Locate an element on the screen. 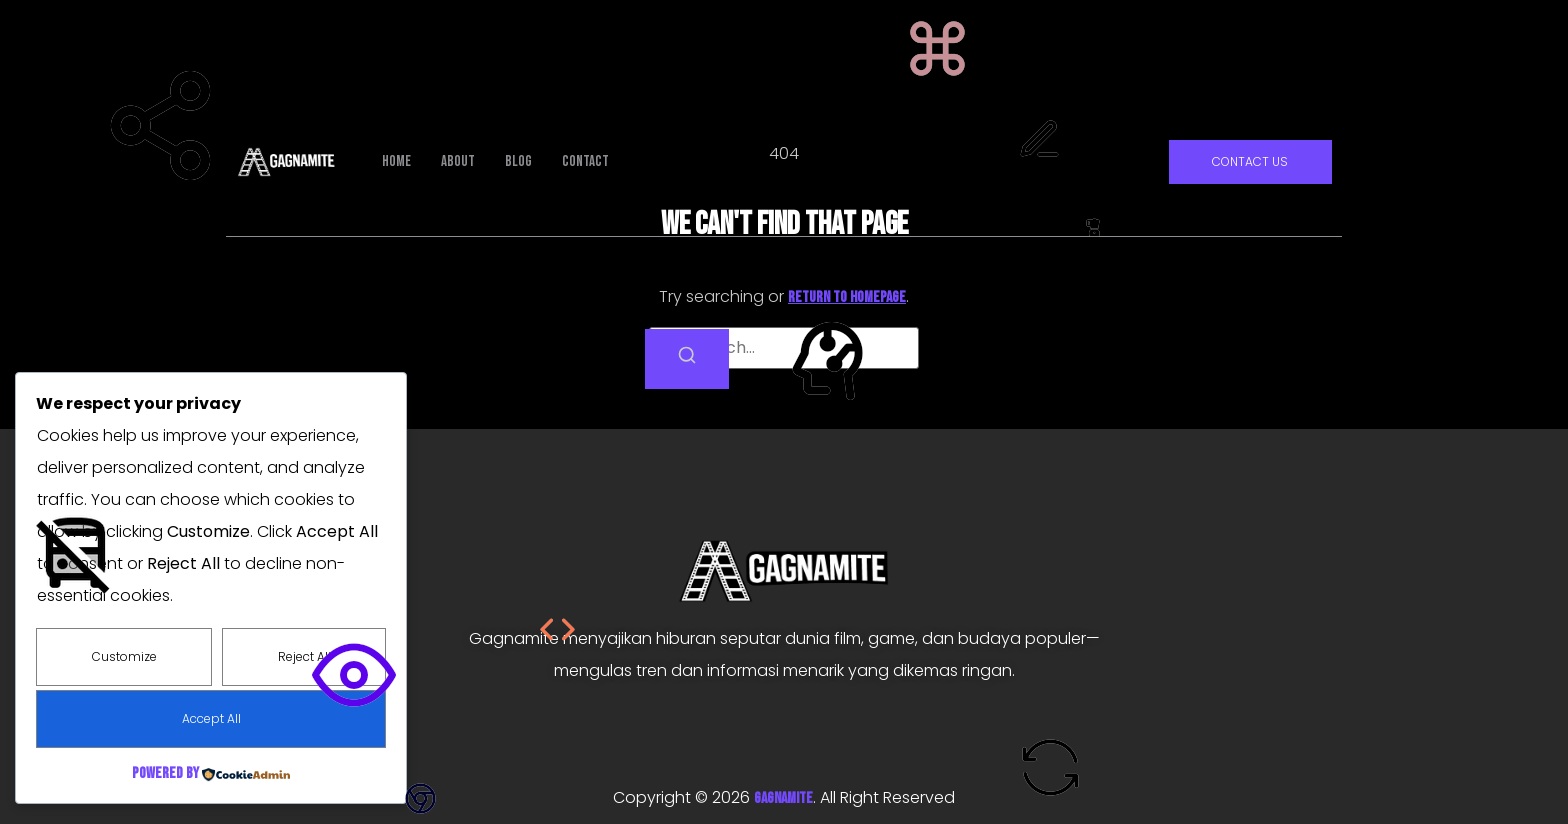 The image size is (1568, 824). share content with others is located at coordinates (160, 125).